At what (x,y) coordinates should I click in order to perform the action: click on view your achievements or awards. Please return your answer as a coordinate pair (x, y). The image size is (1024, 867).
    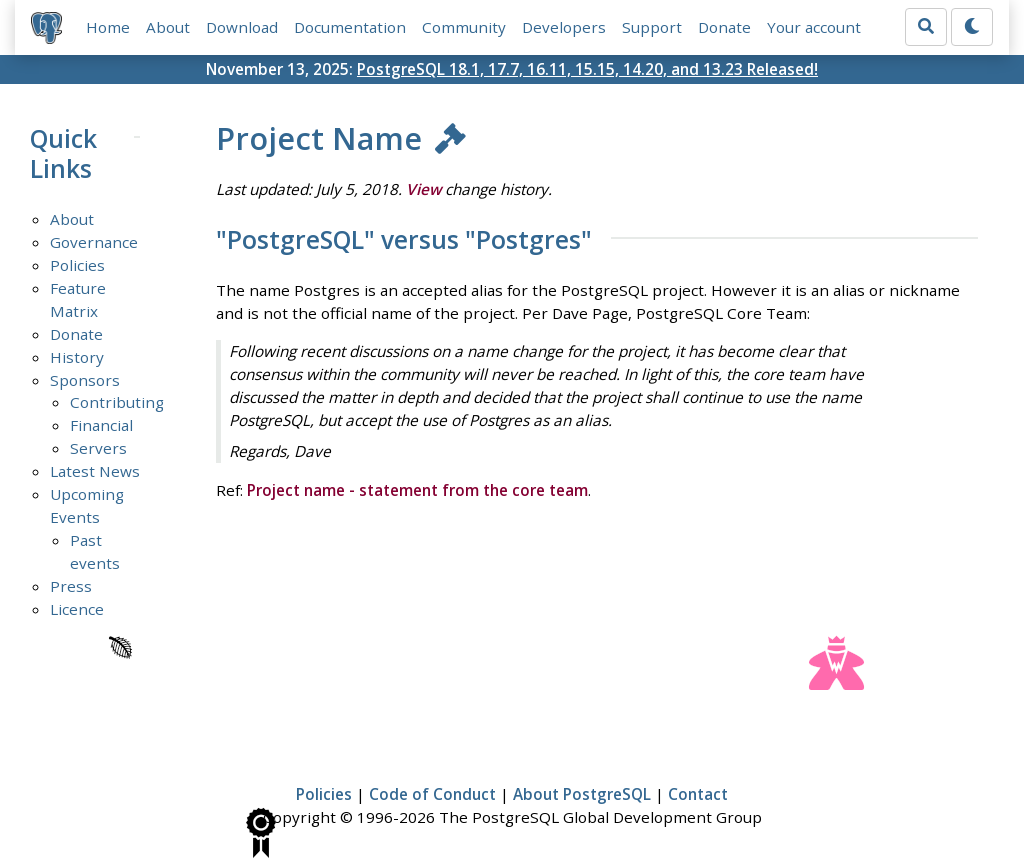
    Looking at the image, I should click on (261, 833).